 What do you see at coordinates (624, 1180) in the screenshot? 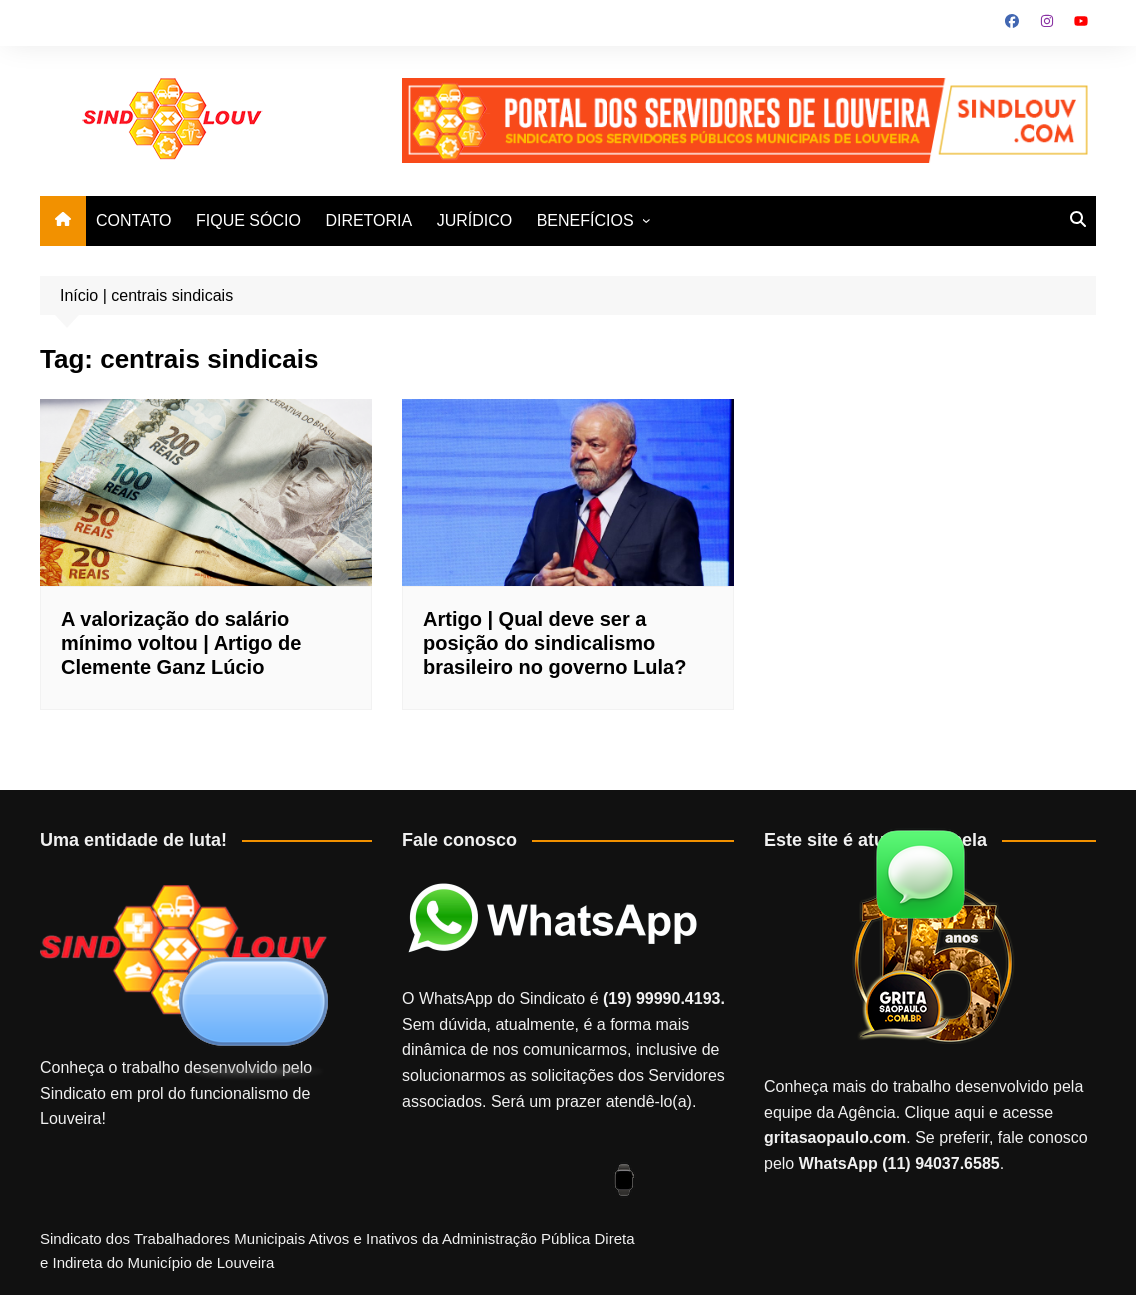
I see `apple watch series 10 device icon` at bounding box center [624, 1180].